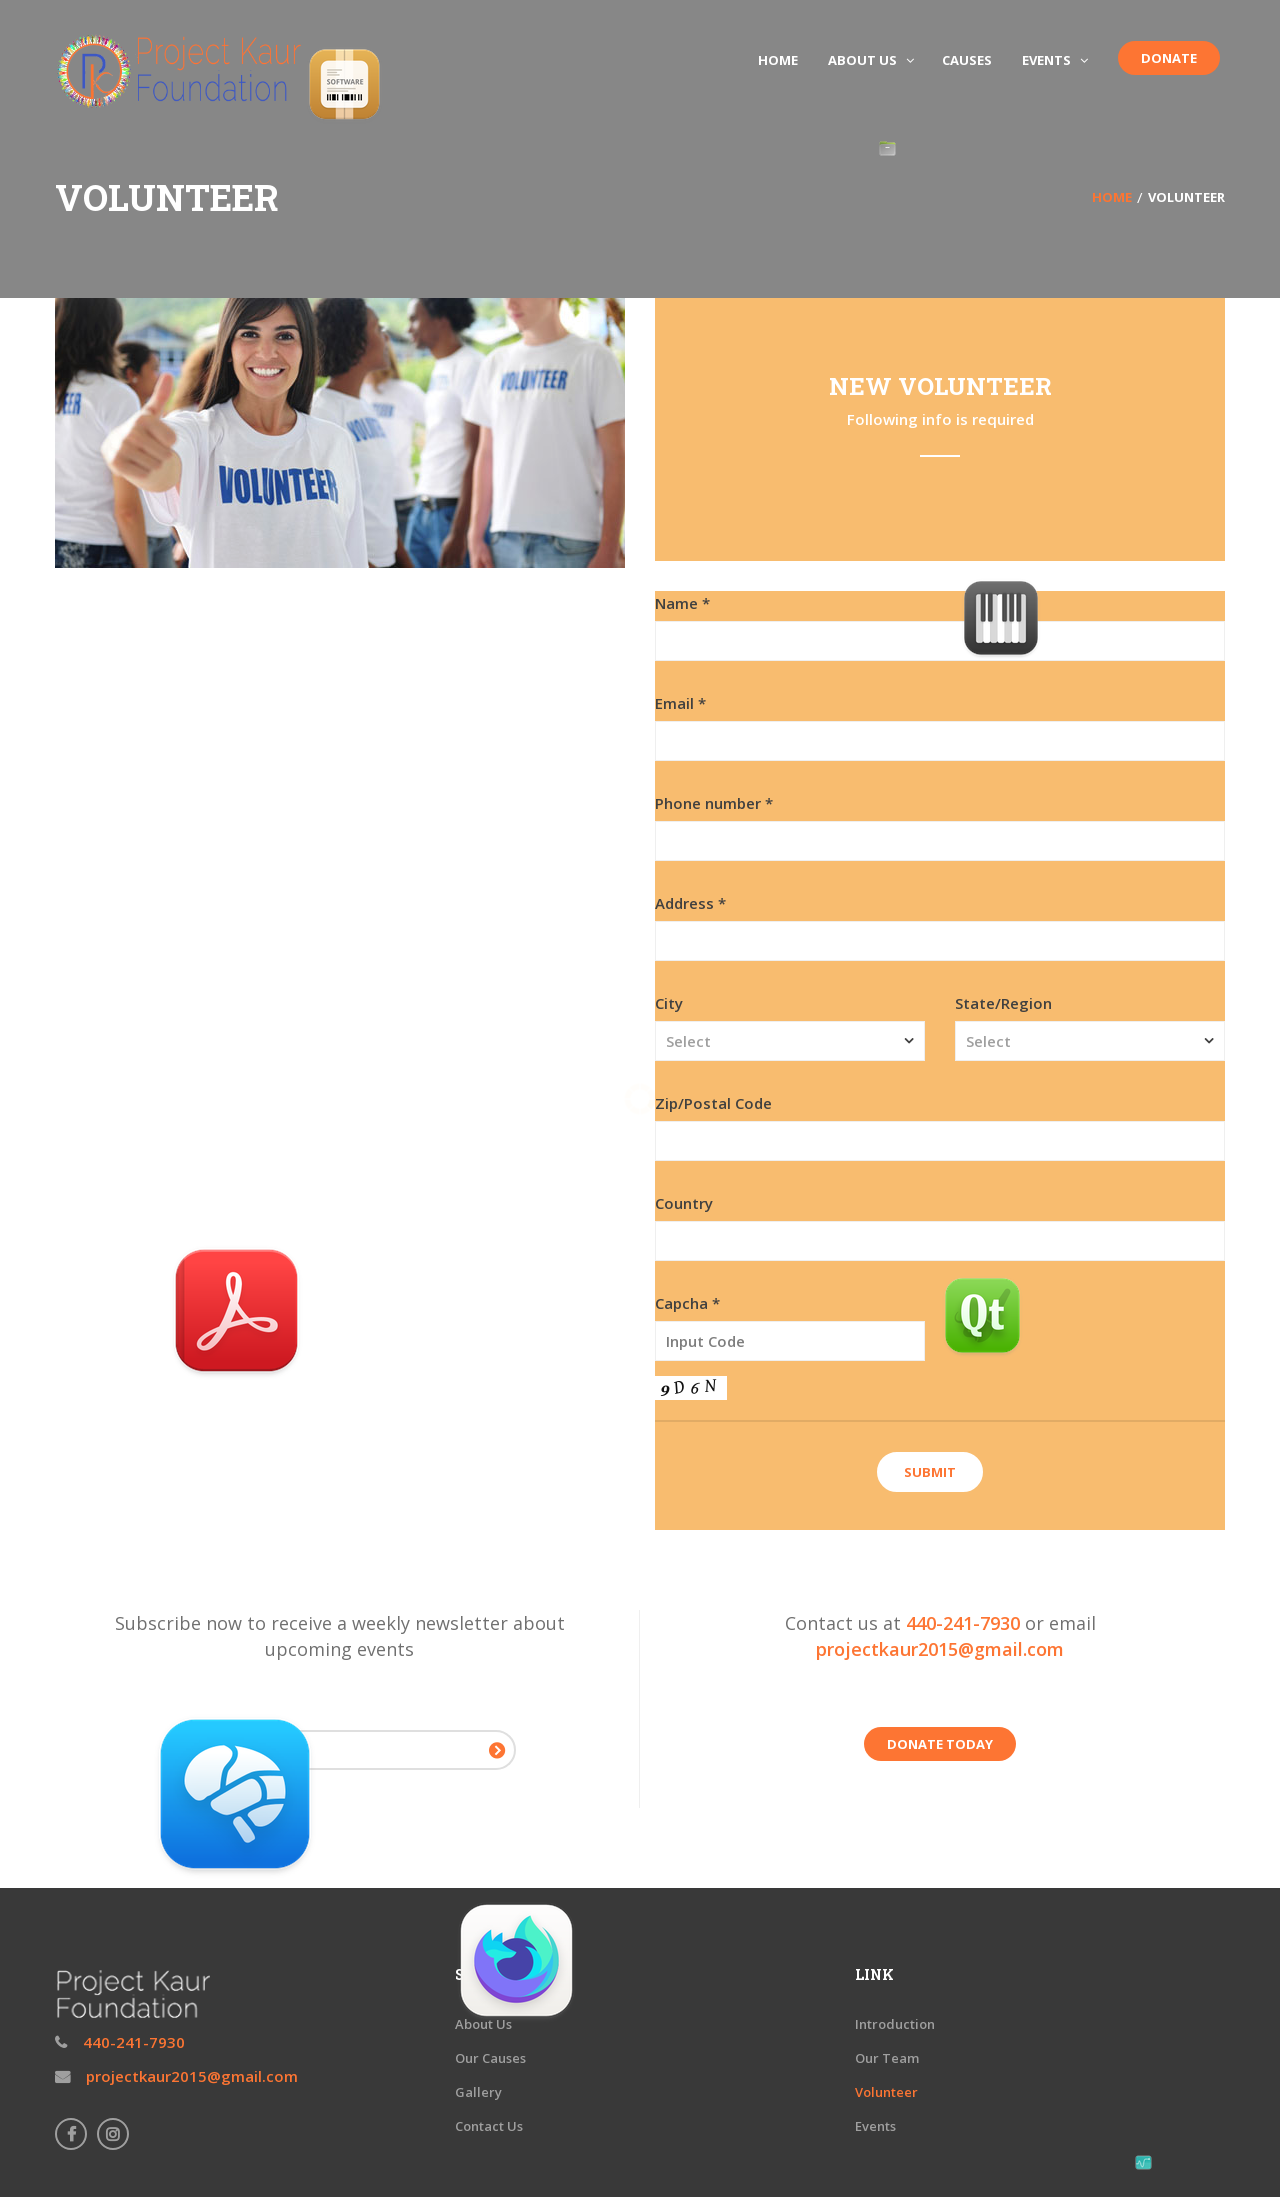 This screenshot has width=1280, height=2197. Describe the element at coordinates (516, 1960) in the screenshot. I see `open firefox nightly browser` at that location.